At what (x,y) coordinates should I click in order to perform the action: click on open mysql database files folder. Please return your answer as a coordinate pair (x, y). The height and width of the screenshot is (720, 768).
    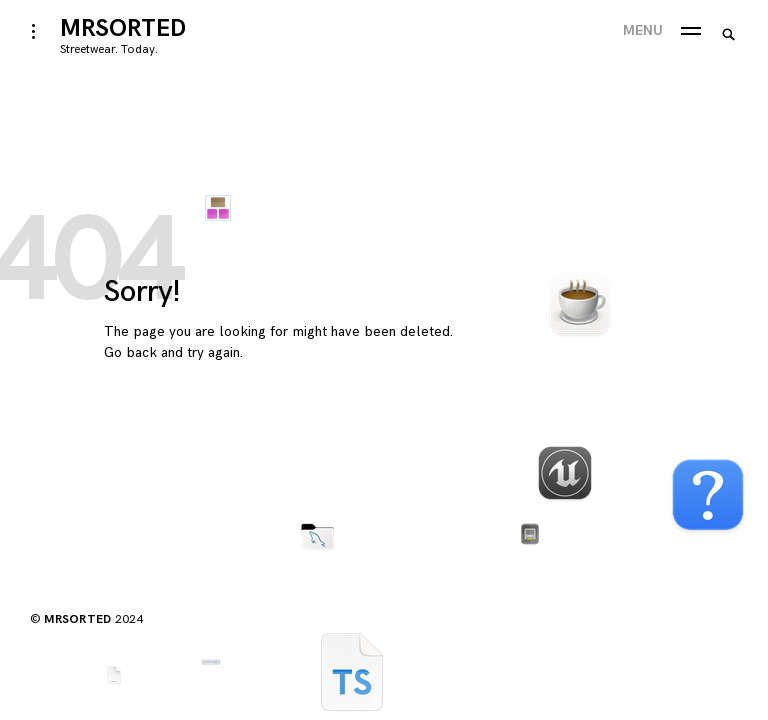
    Looking at the image, I should click on (317, 537).